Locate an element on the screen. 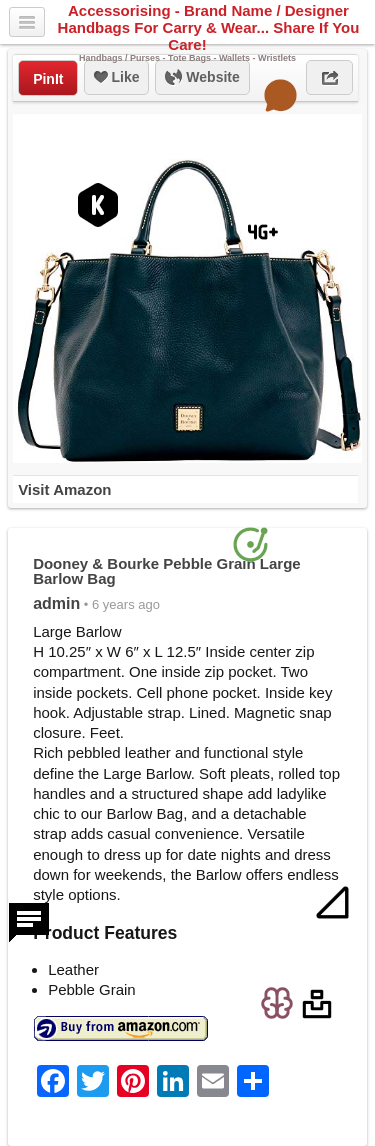 Image resolution: width=375 pixels, height=1146 pixels. open chat or messaging is located at coordinates (280, 95).